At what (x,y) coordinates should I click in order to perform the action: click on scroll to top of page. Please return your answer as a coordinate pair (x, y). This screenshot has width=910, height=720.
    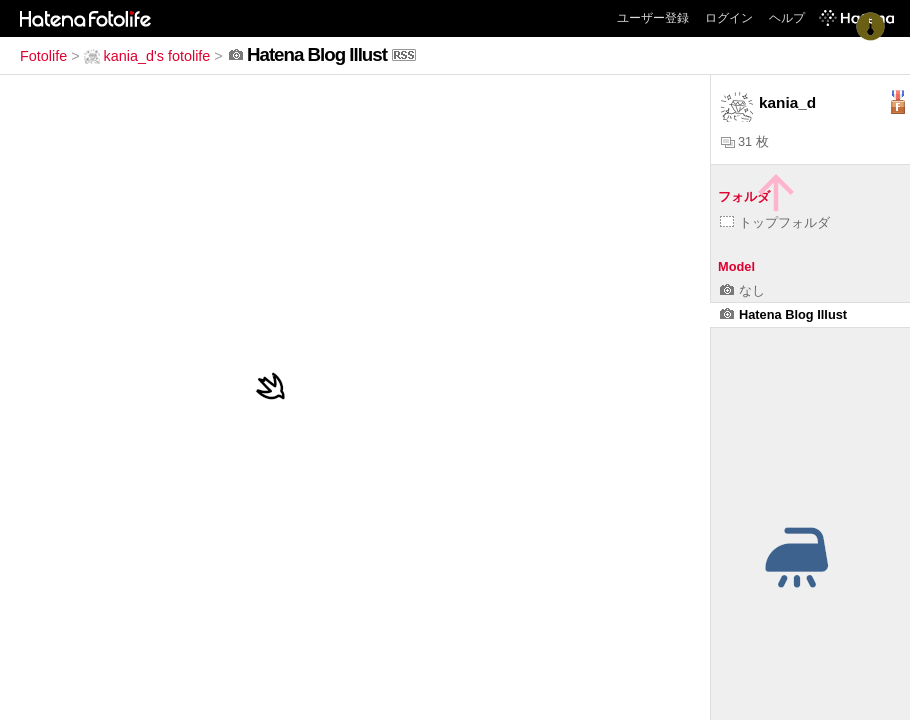
    Looking at the image, I should click on (776, 193).